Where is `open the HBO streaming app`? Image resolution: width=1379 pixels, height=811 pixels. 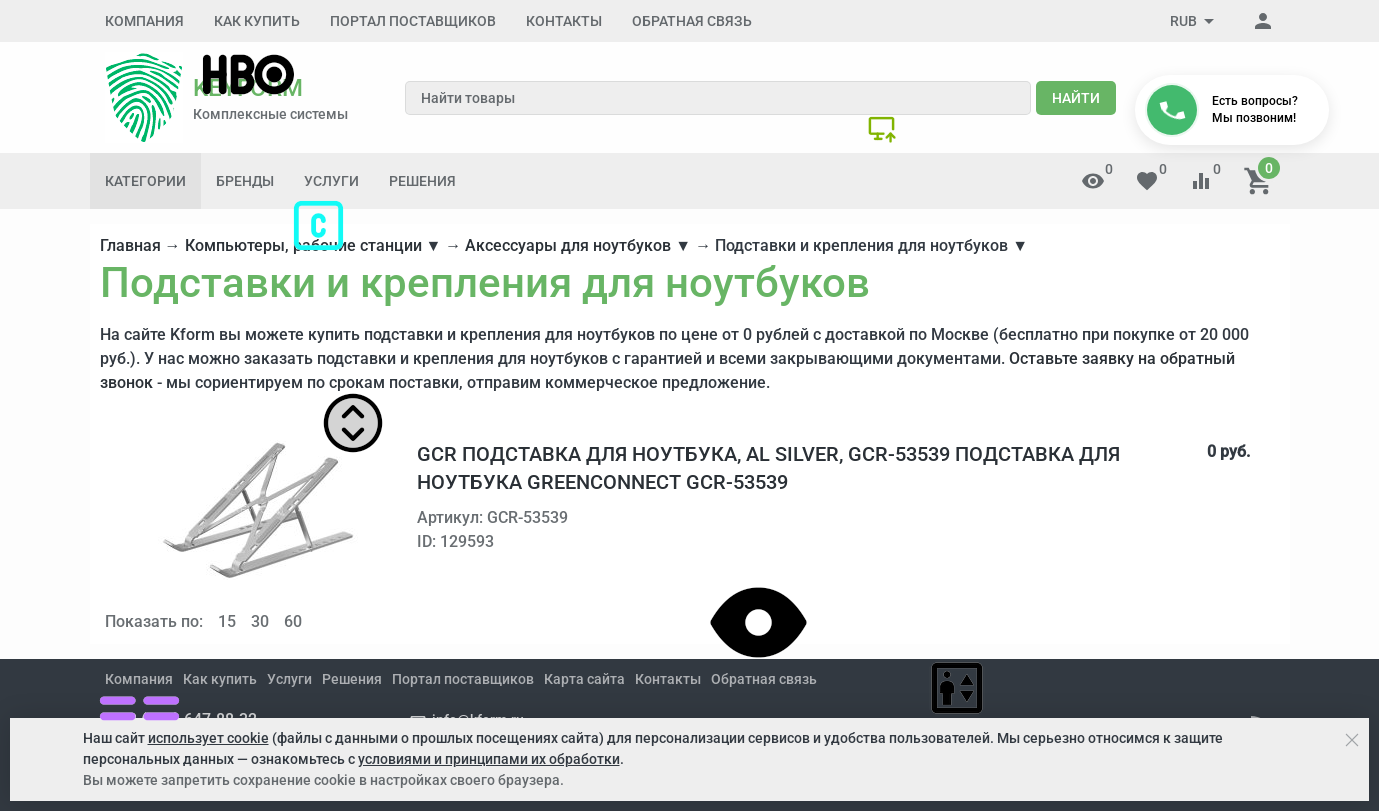
open the HBO streaming app is located at coordinates (246, 74).